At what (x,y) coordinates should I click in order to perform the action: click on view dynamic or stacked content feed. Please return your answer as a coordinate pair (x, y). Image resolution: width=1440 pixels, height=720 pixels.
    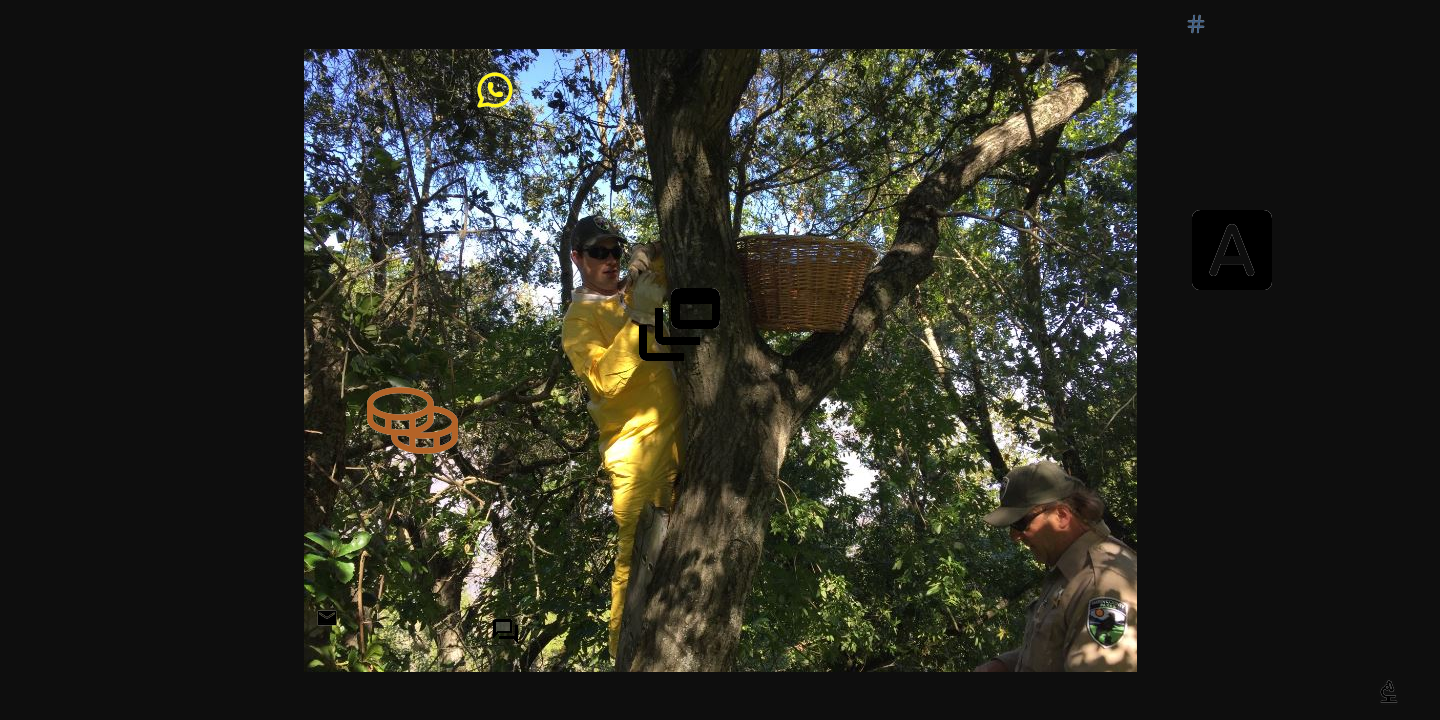
    Looking at the image, I should click on (679, 324).